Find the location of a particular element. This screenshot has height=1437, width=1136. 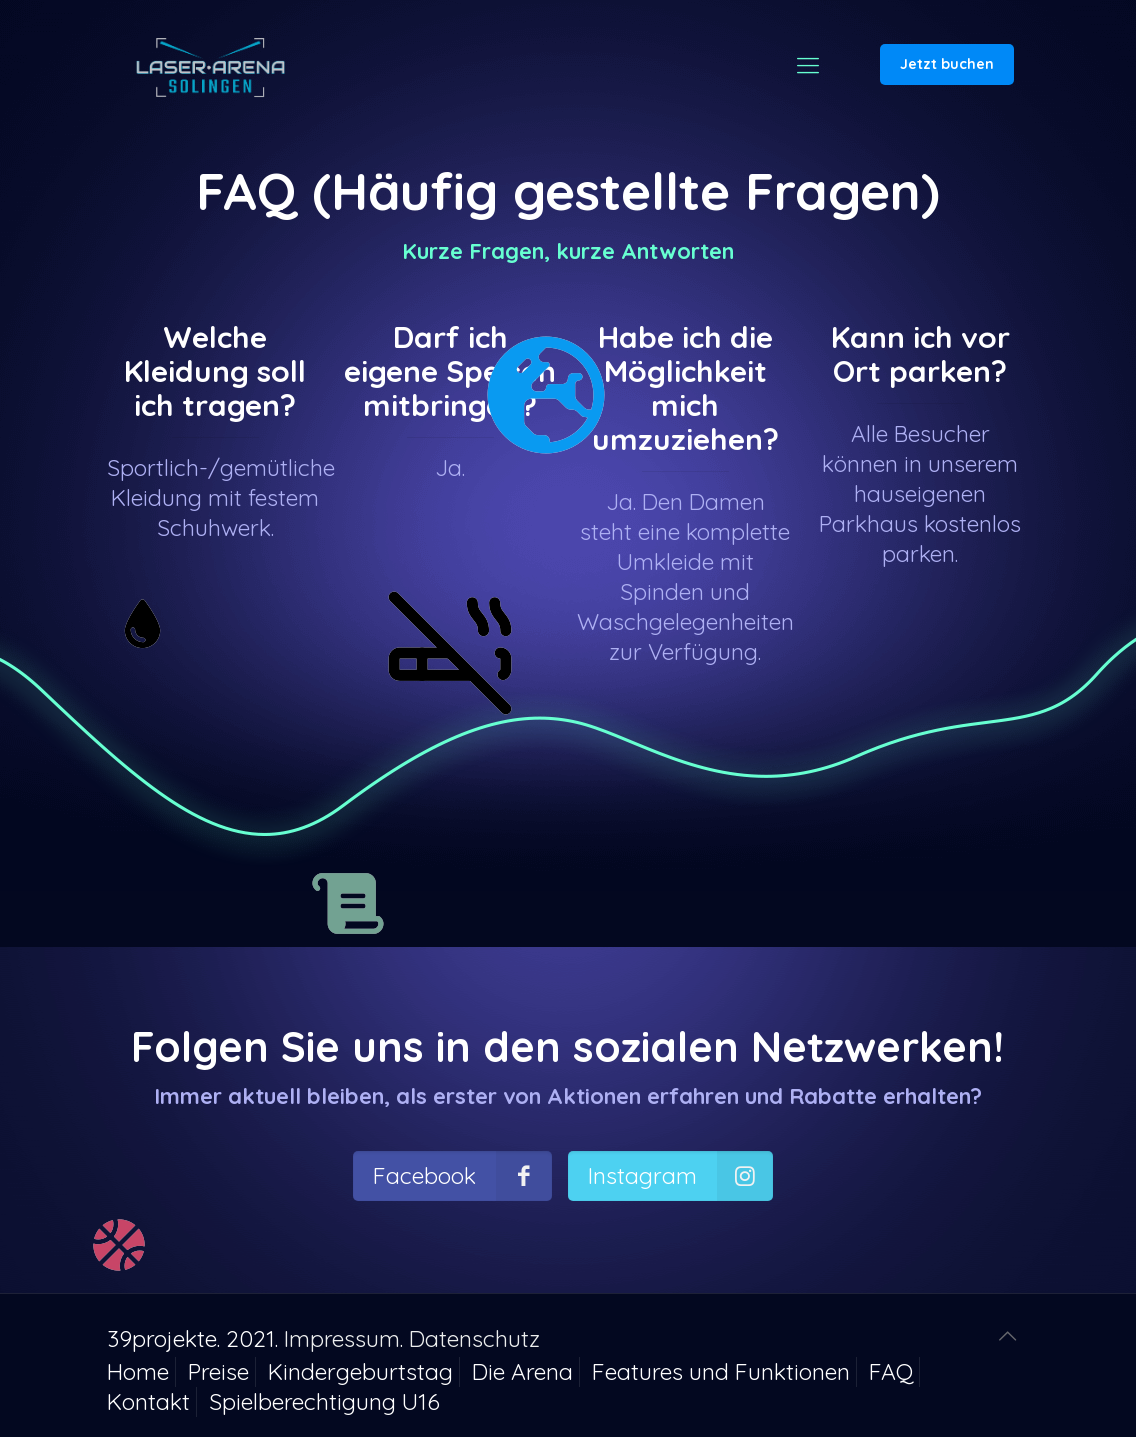

view basketball or sports content is located at coordinates (119, 1245).